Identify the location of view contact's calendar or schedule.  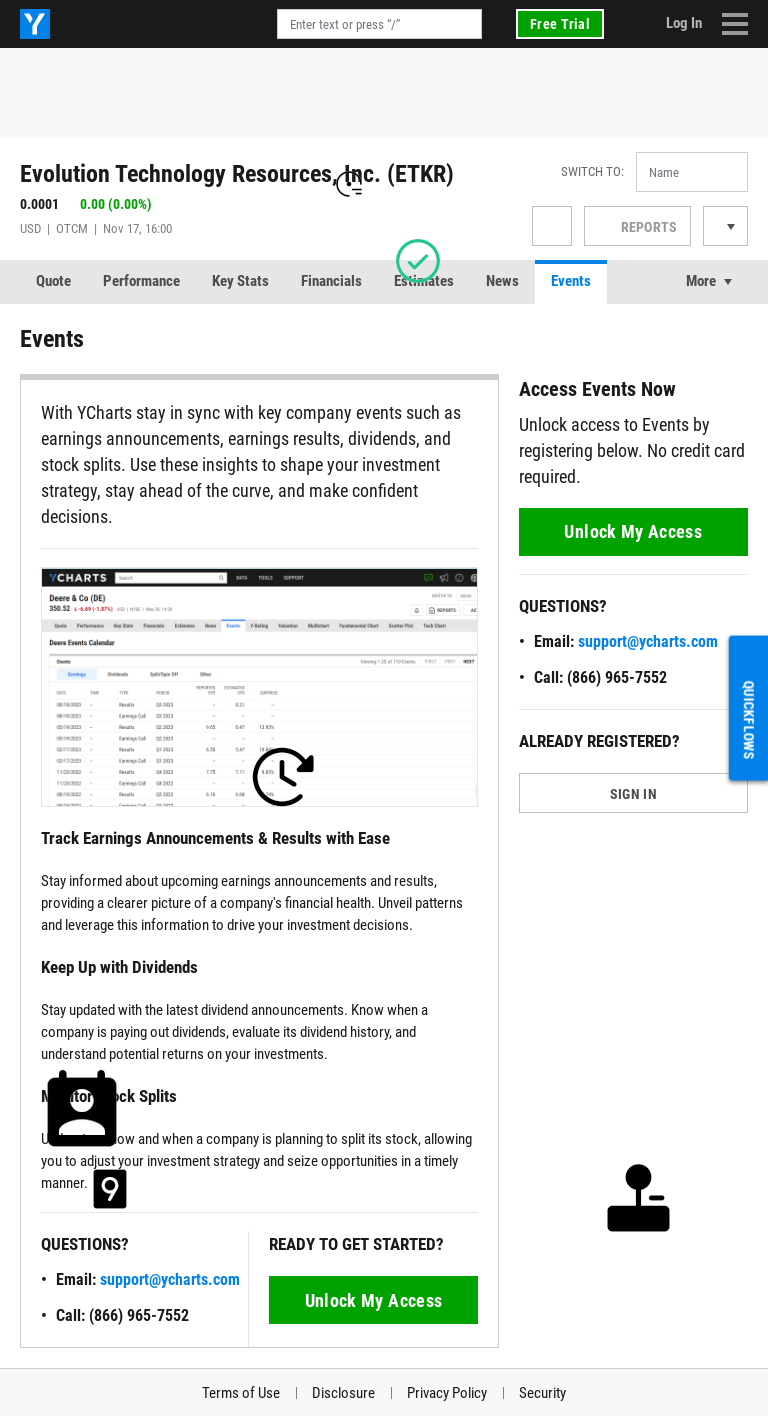
(82, 1112).